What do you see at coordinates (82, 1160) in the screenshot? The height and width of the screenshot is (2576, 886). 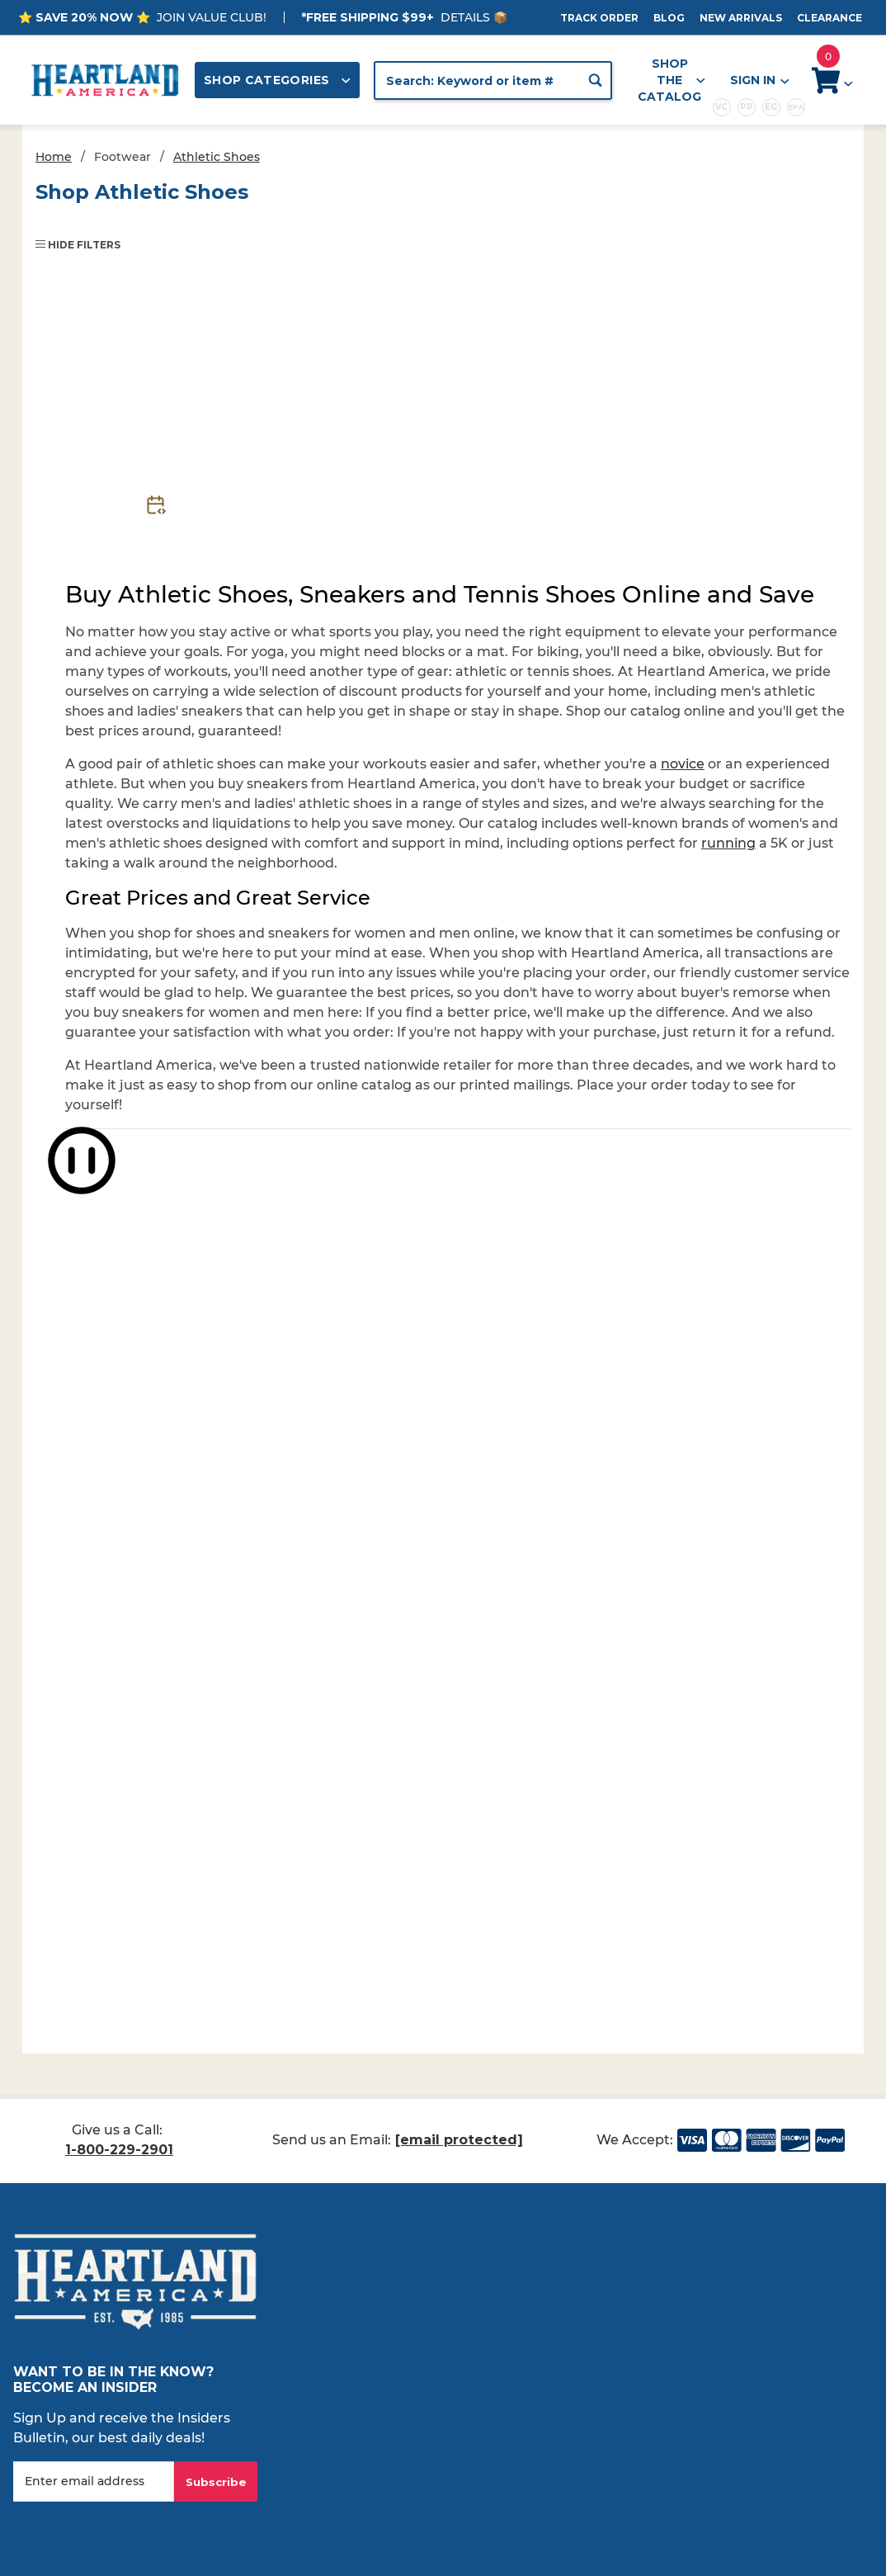 I see `pause media playback` at bounding box center [82, 1160].